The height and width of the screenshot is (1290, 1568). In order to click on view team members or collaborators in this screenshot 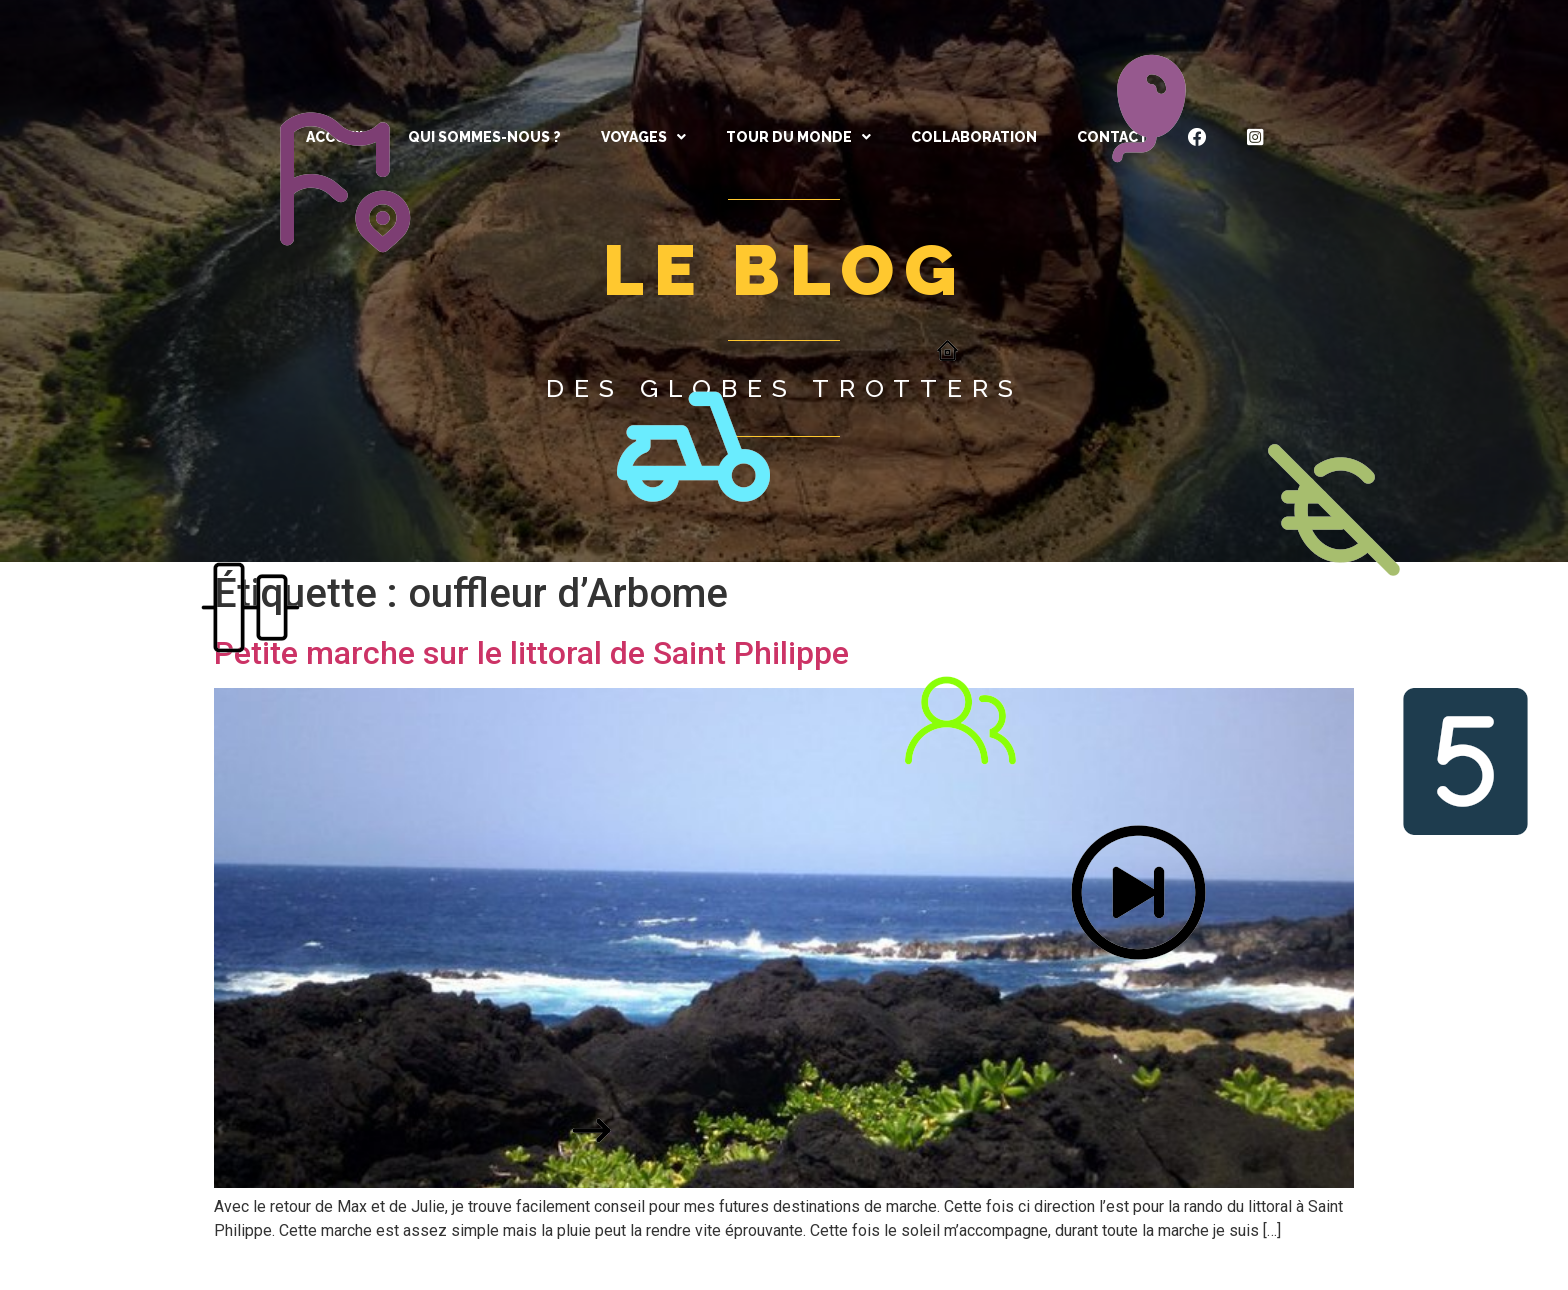, I will do `click(960, 720)`.